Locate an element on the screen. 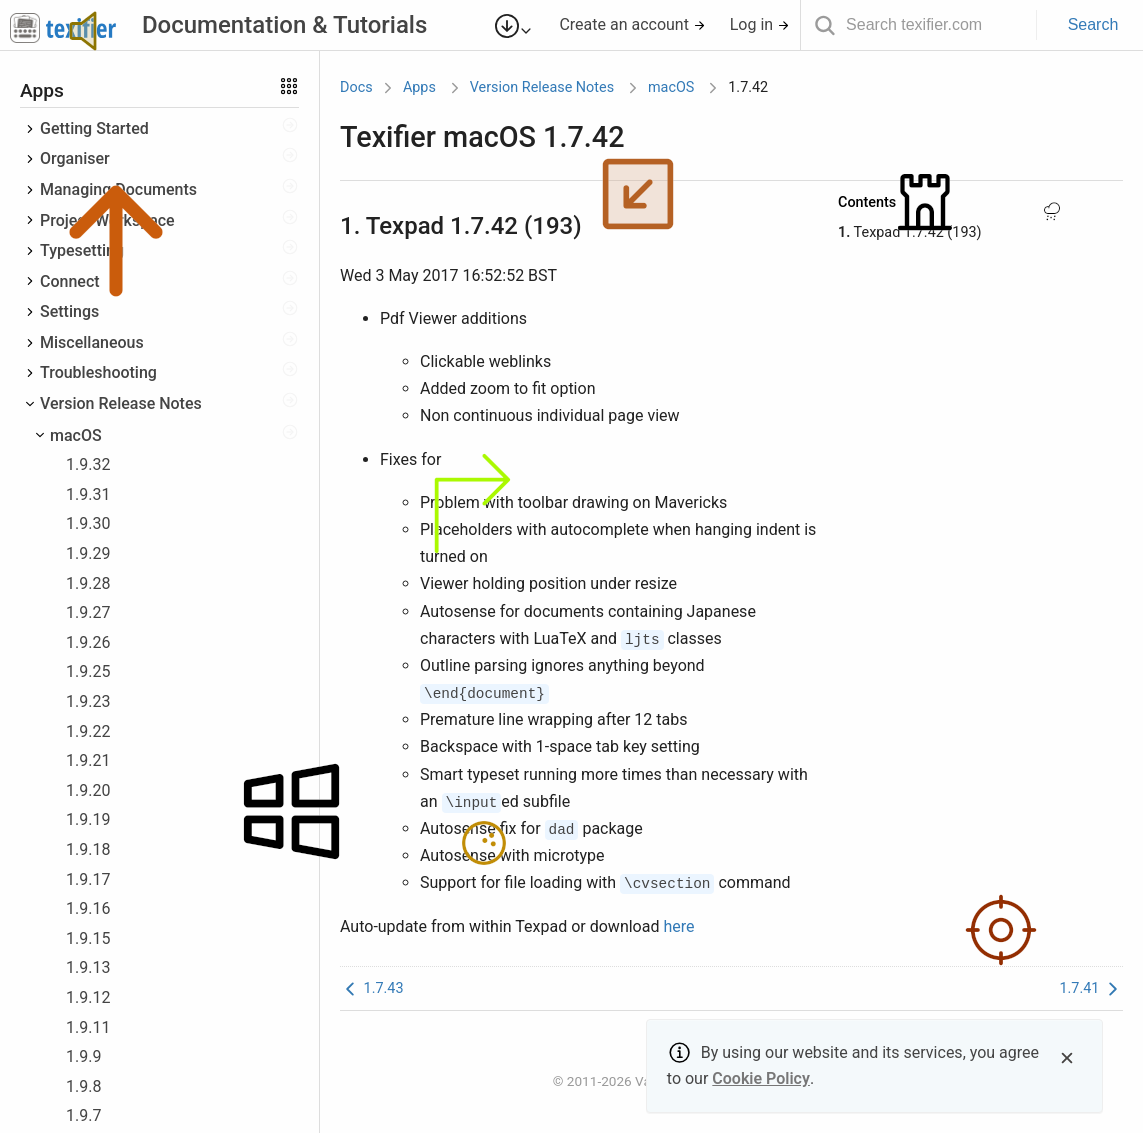  access bowling or sports games is located at coordinates (484, 843).